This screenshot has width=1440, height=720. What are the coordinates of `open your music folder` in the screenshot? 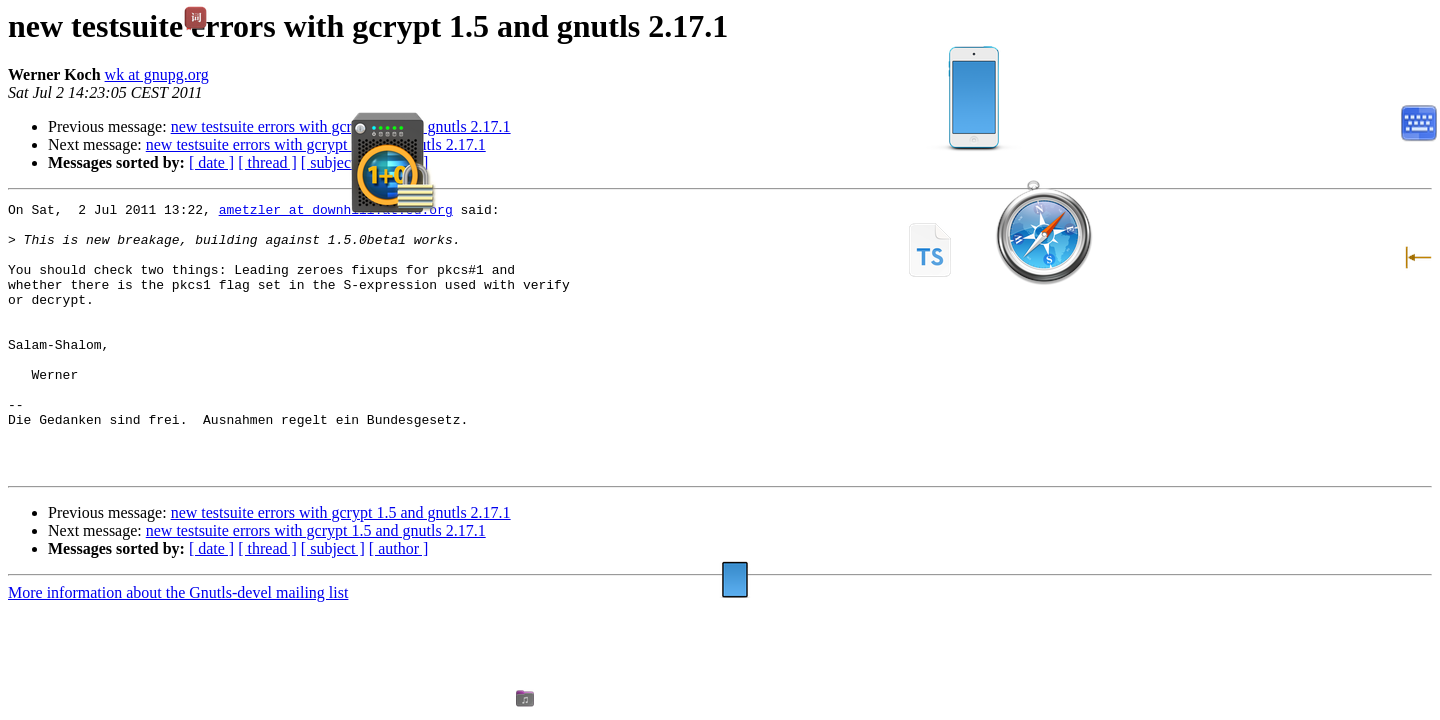 It's located at (525, 698).